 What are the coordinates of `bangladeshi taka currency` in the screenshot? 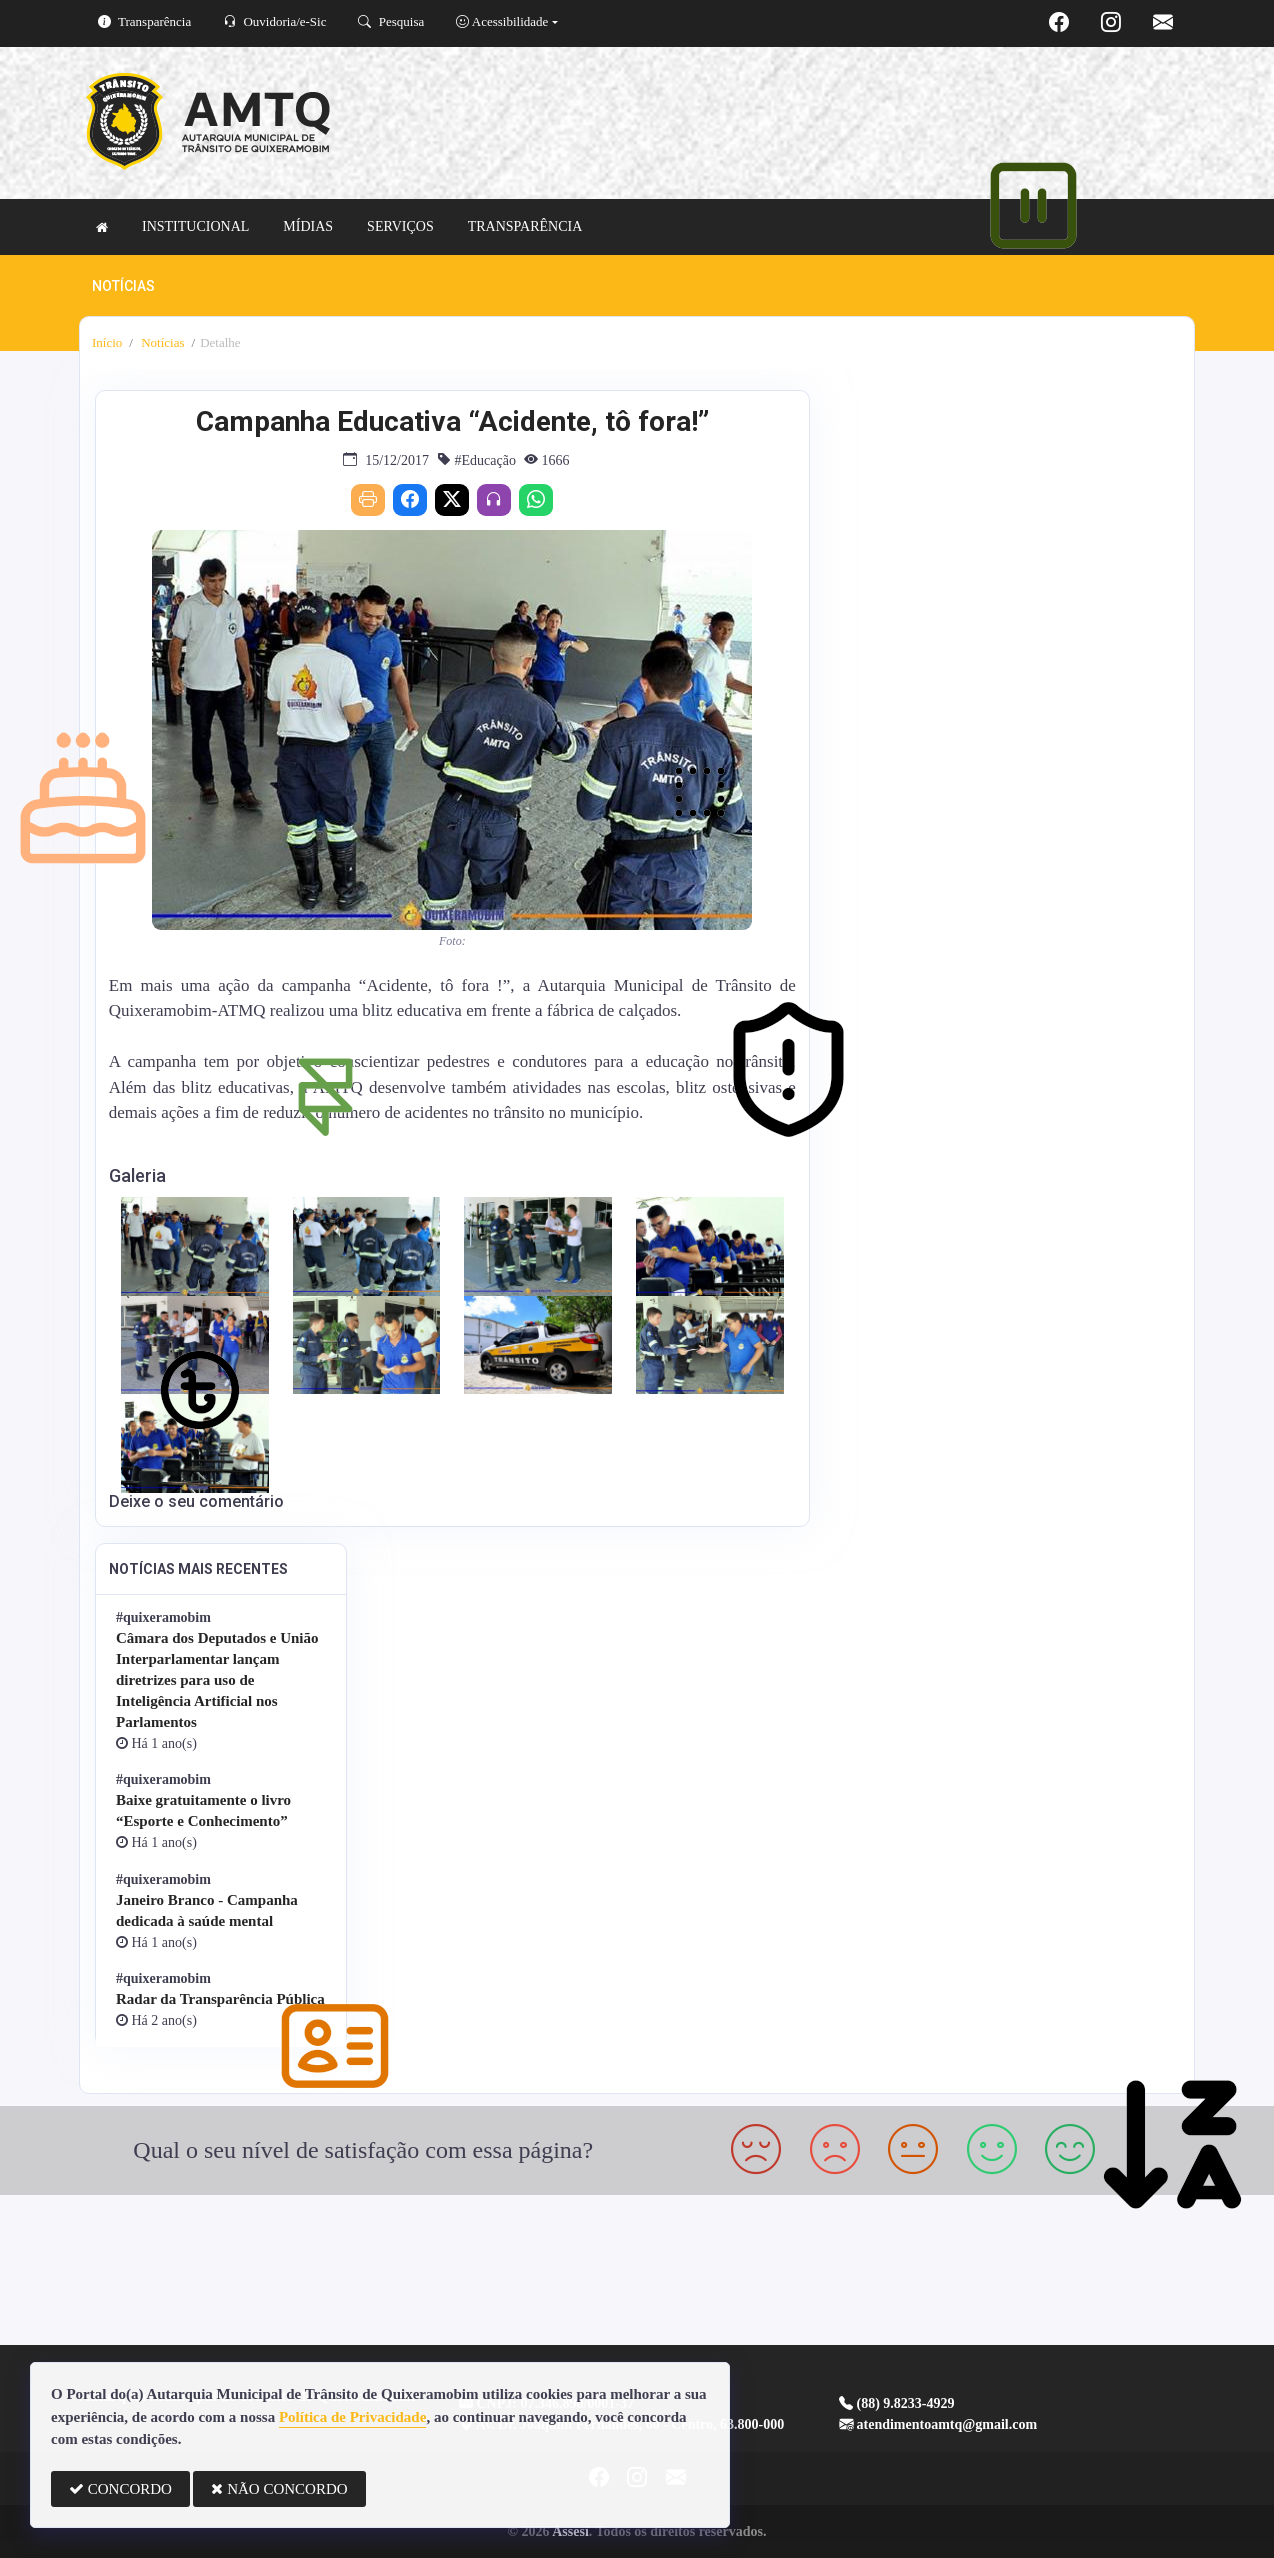 It's located at (200, 1390).